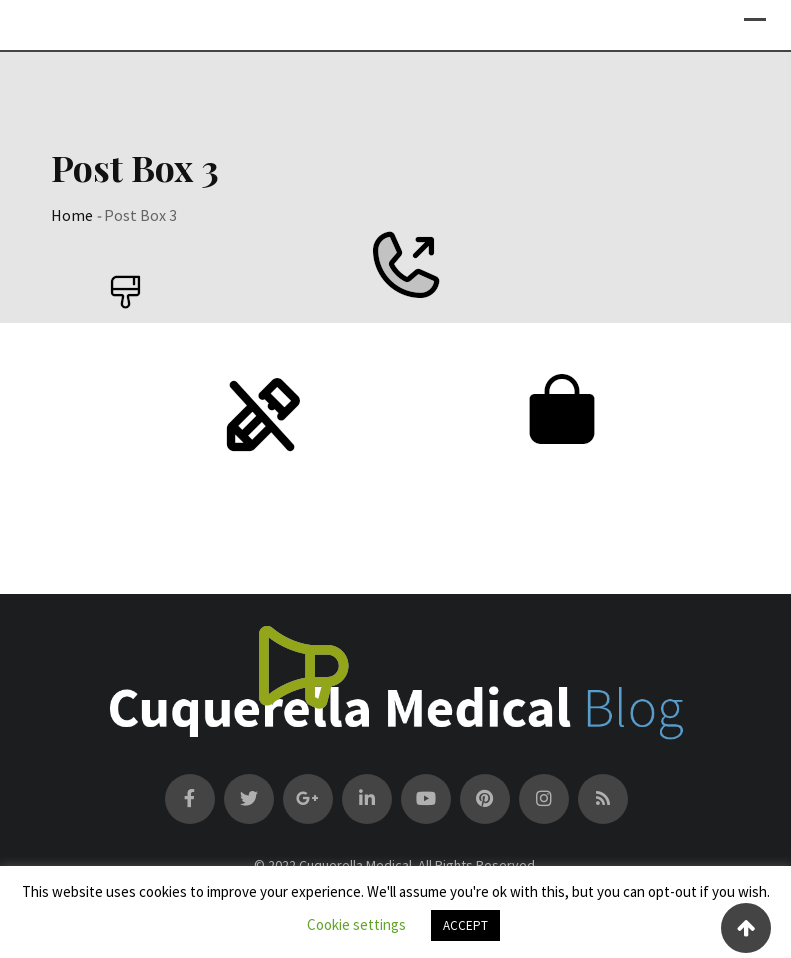 Image resolution: width=791 pixels, height=958 pixels. I want to click on make an outgoing call, so click(407, 263).